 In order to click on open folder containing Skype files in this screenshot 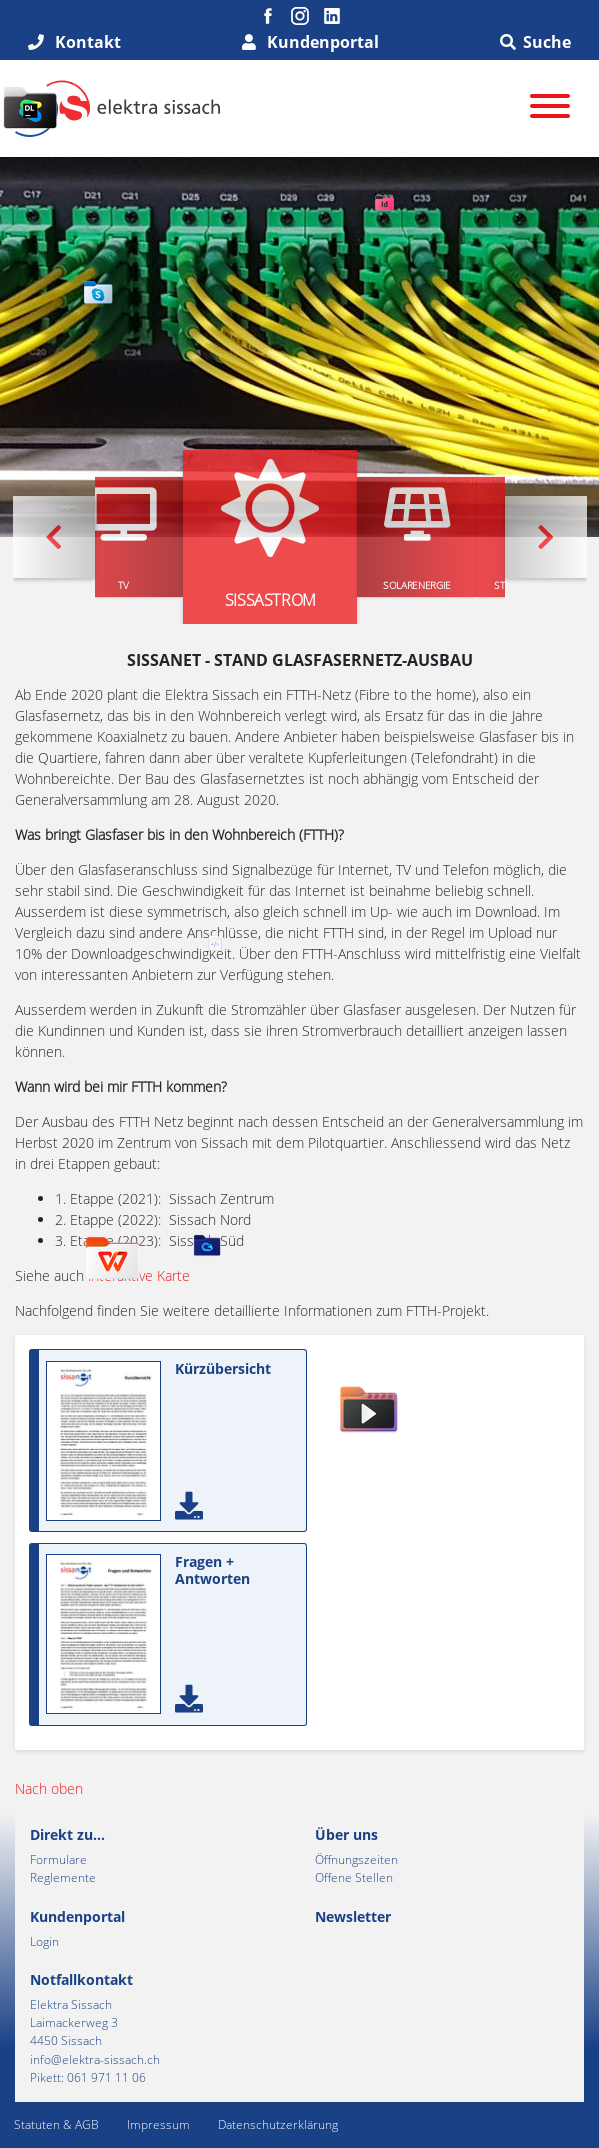, I will do `click(98, 293)`.